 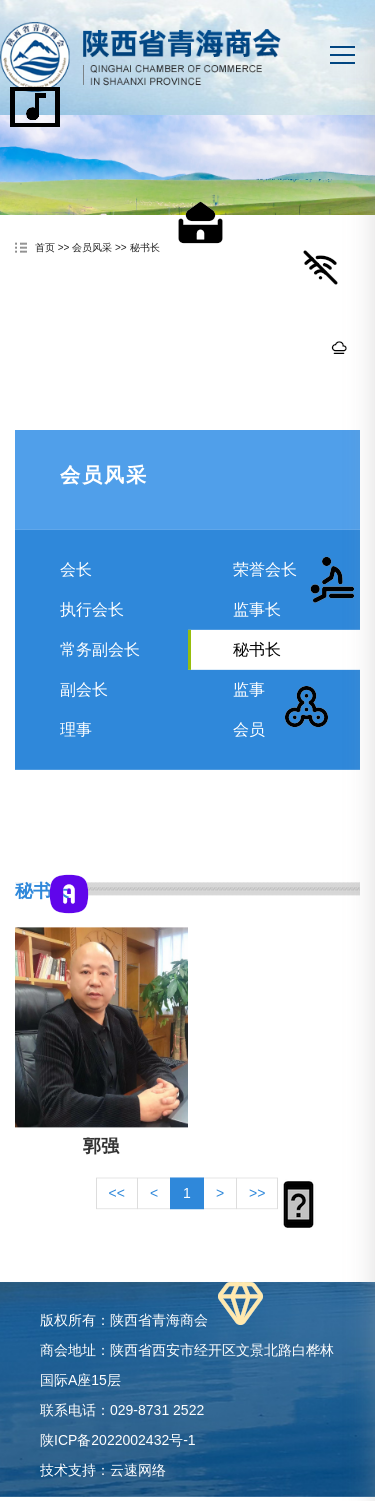 I want to click on select font style or text formatting option, so click(x=69, y=894).